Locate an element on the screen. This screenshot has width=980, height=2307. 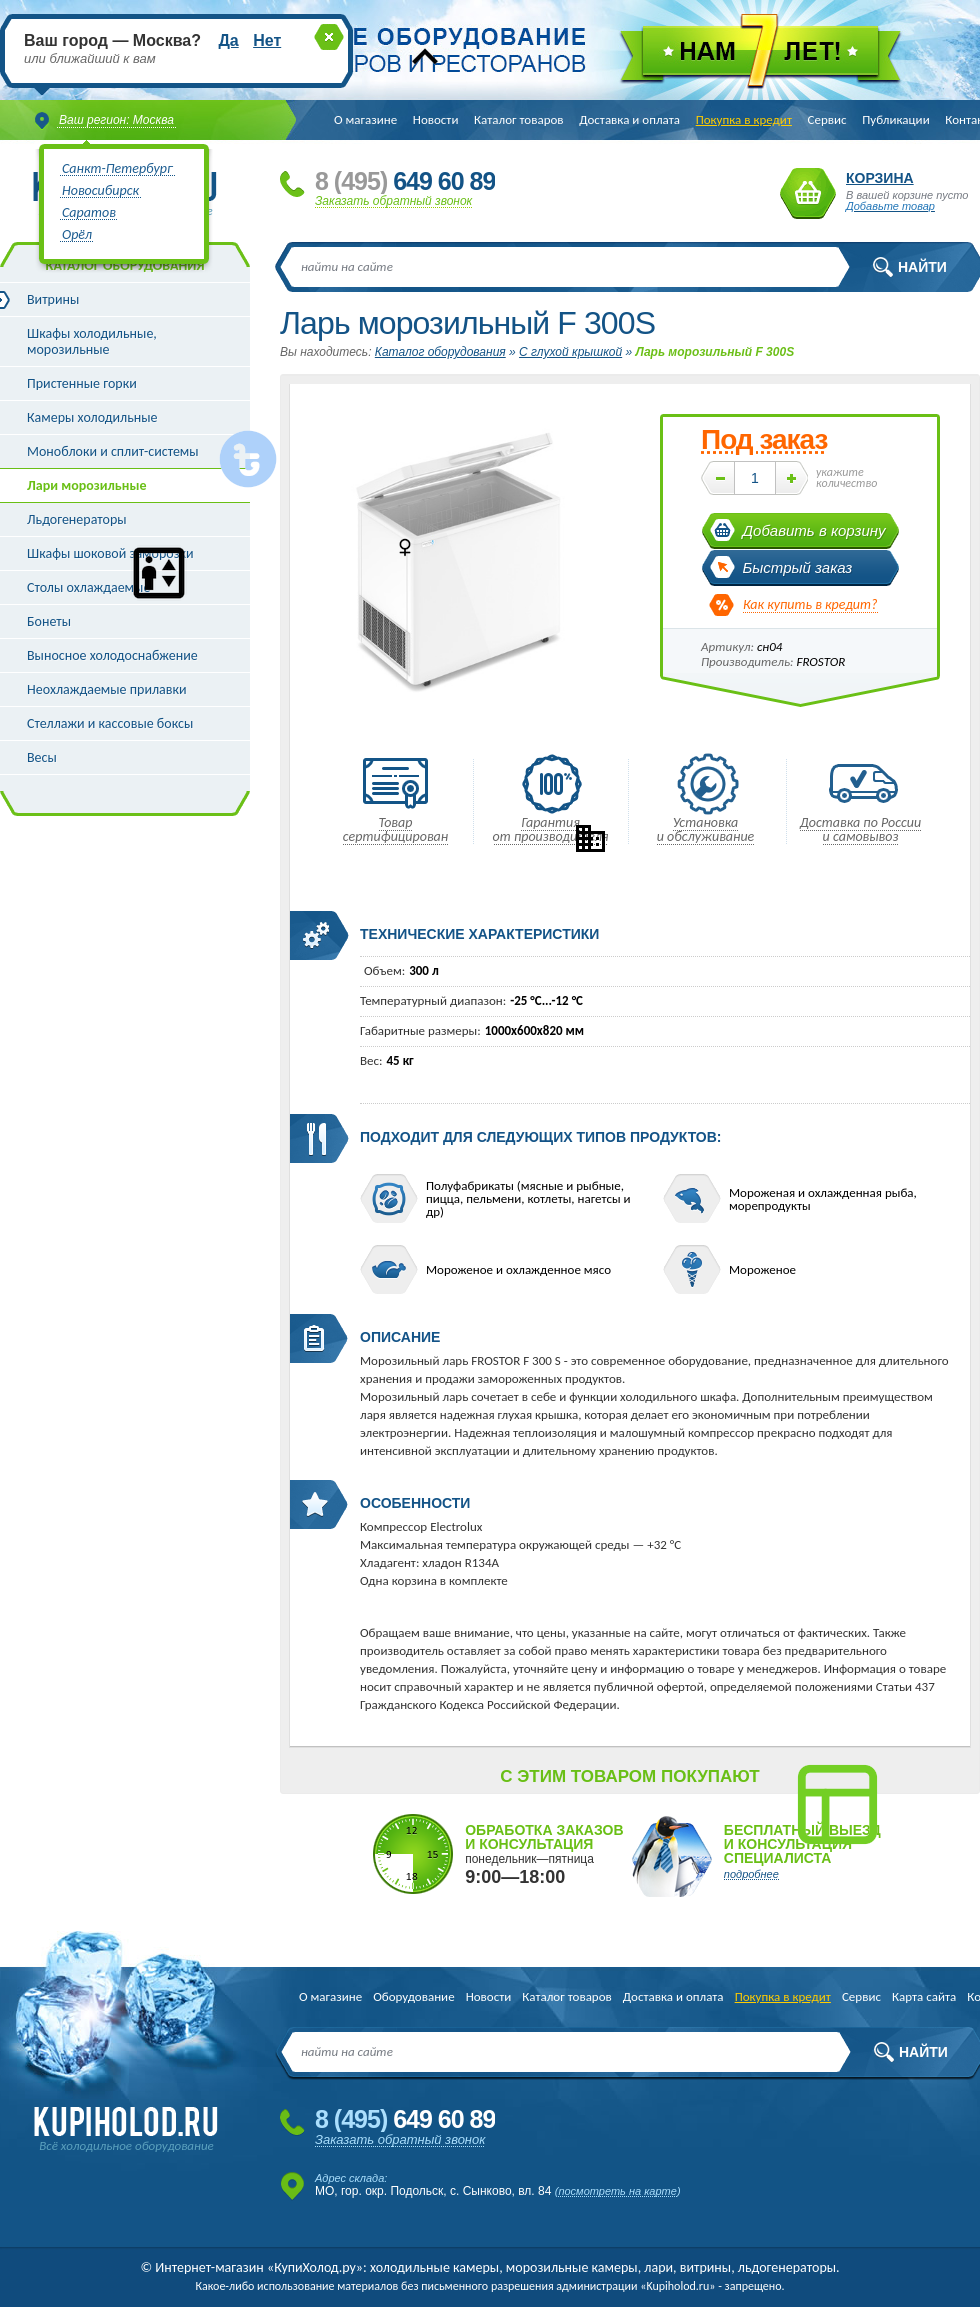
bangladeshi taka currency indicator is located at coordinates (248, 459).